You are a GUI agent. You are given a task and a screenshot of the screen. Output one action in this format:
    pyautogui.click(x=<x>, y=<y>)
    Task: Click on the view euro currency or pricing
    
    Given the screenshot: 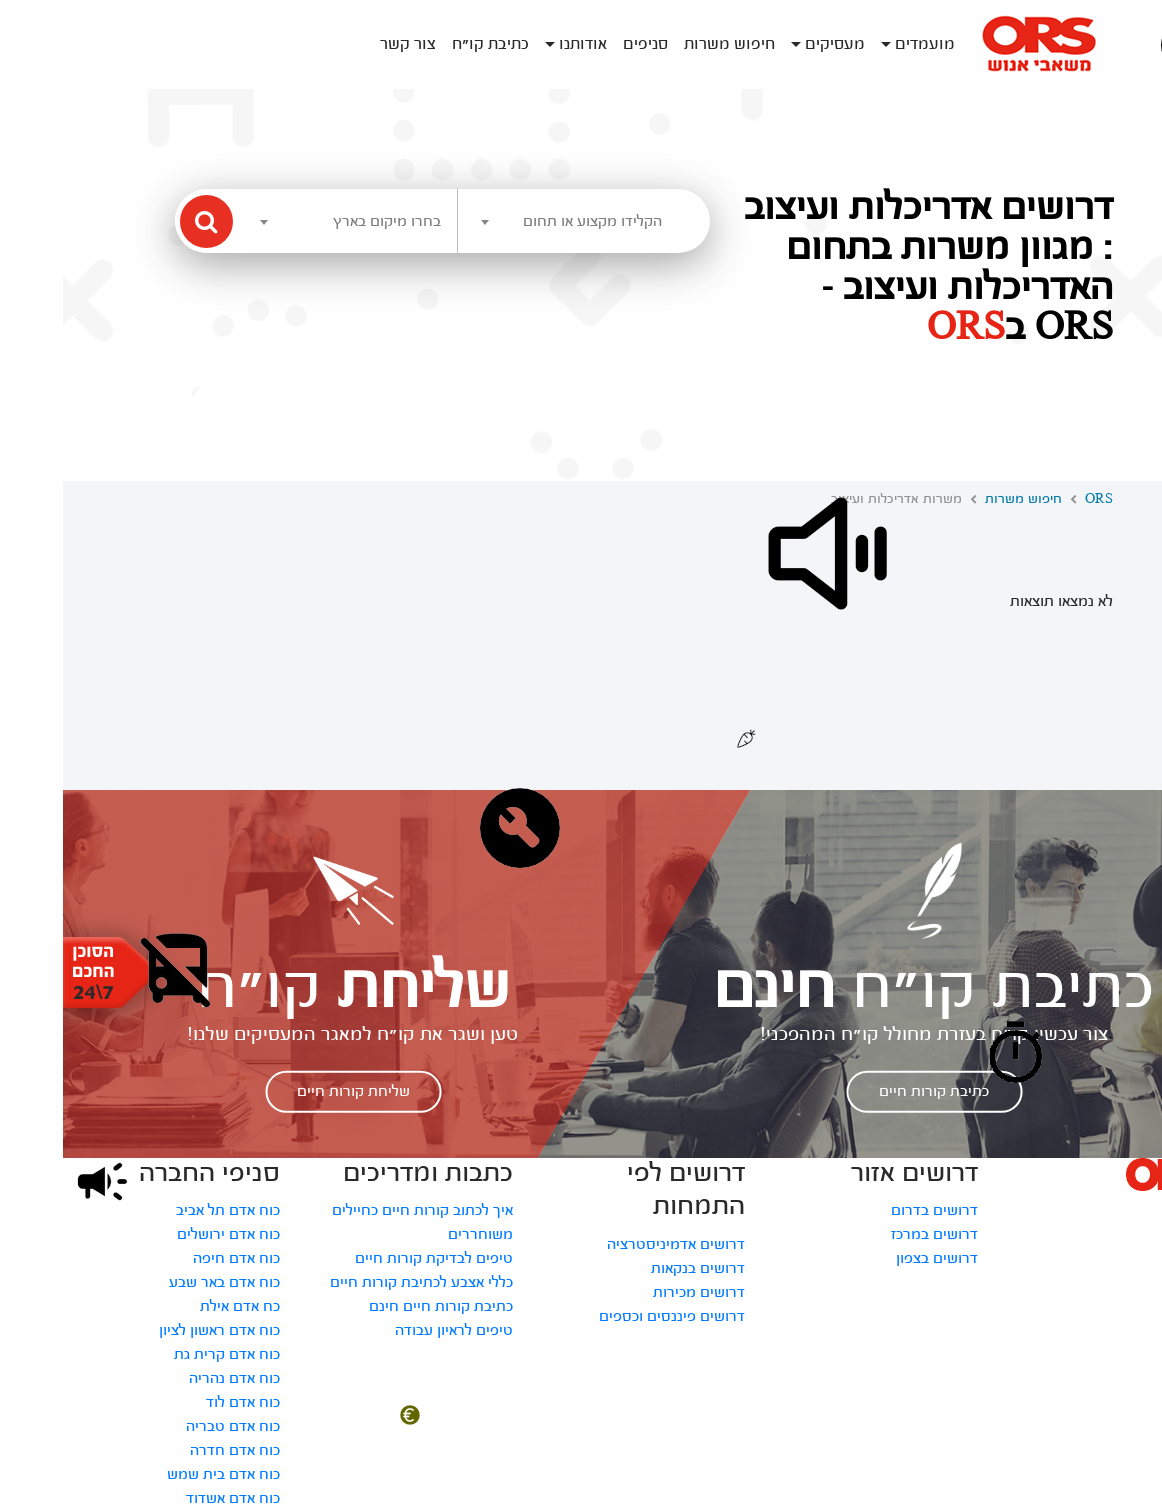 What is the action you would take?
    pyautogui.click(x=410, y=1415)
    